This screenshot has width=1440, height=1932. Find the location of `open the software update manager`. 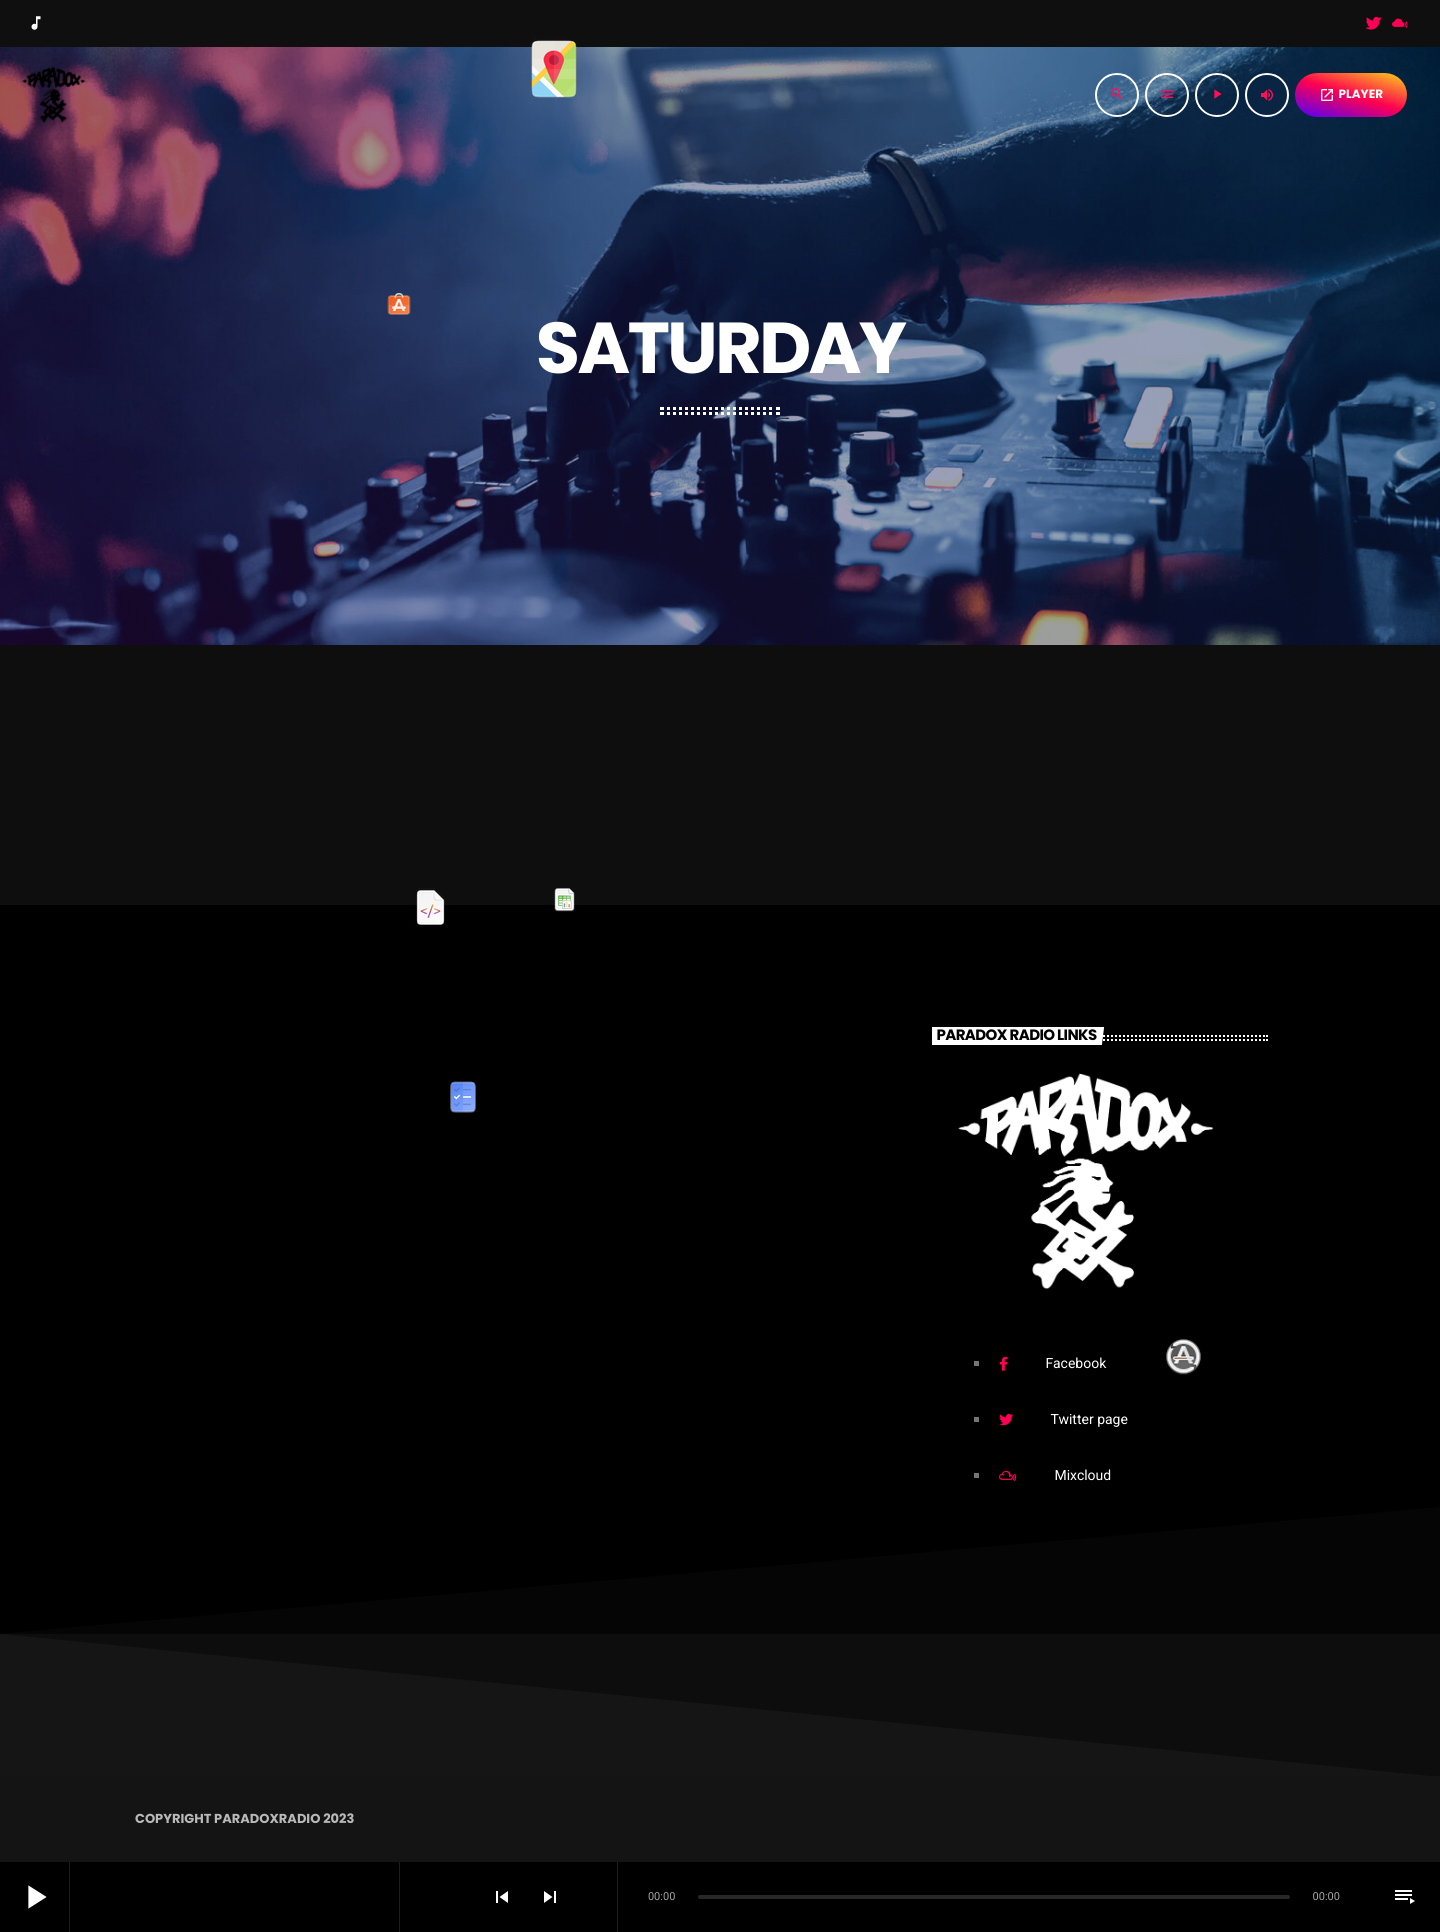

open the software update manager is located at coordinates (1183, 1356).